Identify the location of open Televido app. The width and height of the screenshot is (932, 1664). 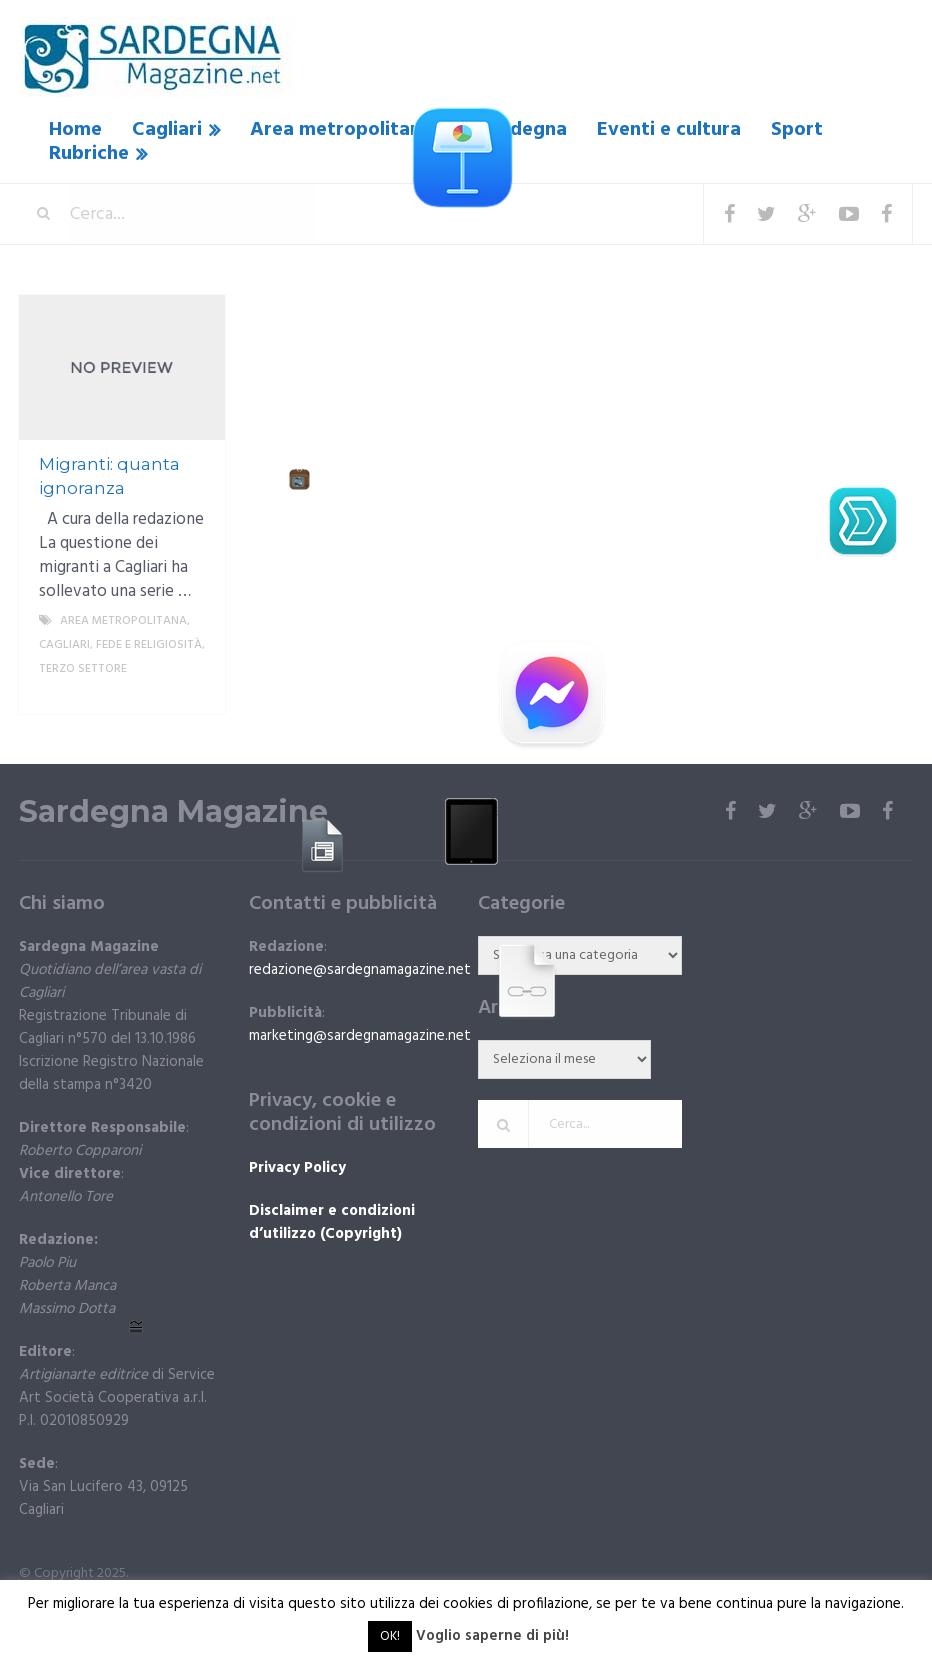
(299, 479).